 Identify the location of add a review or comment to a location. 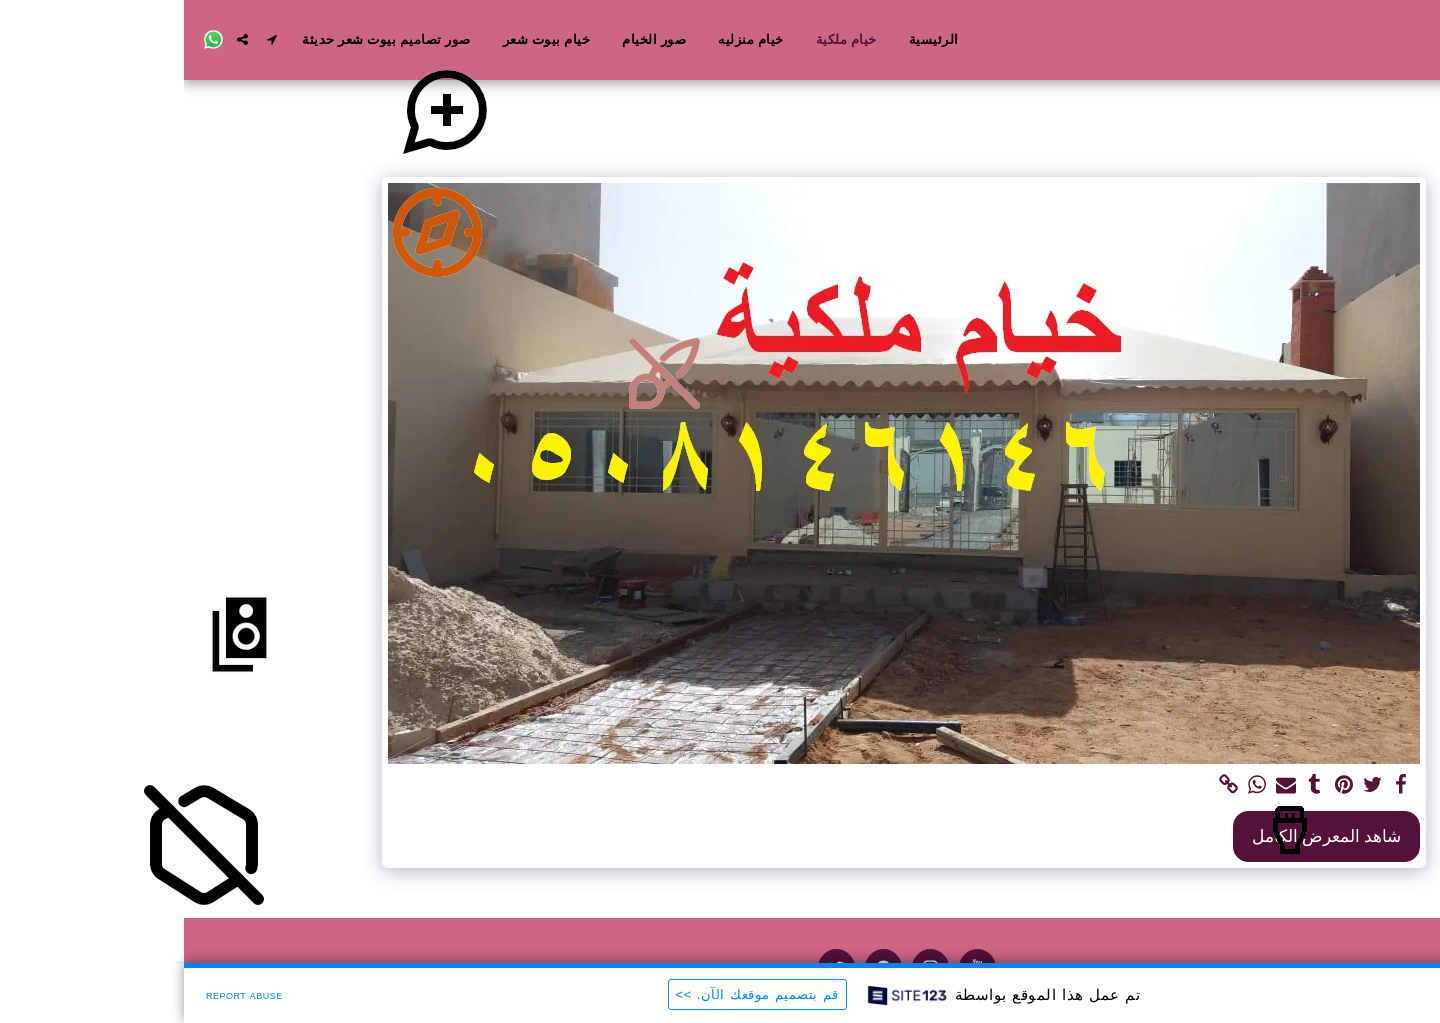
(447, 110).